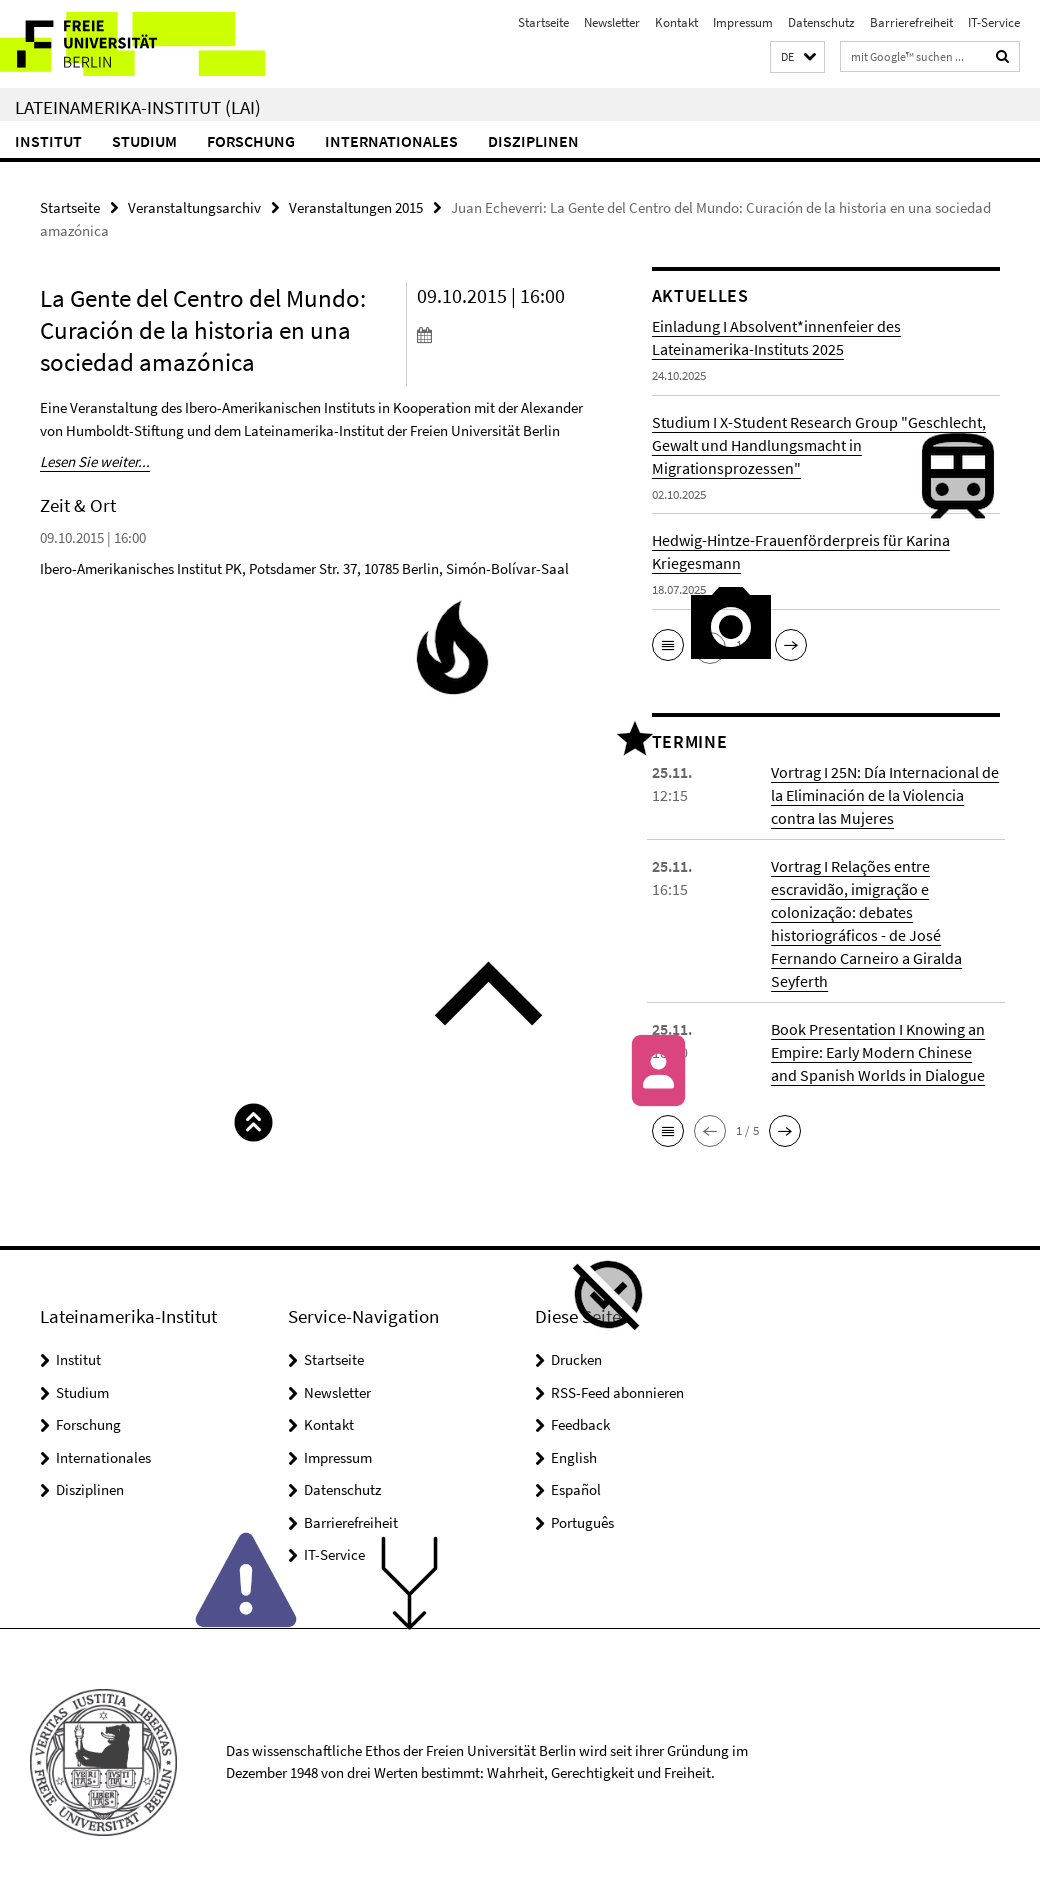 The image size is (1040, 1896). I want to click on indicates a warning or caution state, so click(246, 1583).